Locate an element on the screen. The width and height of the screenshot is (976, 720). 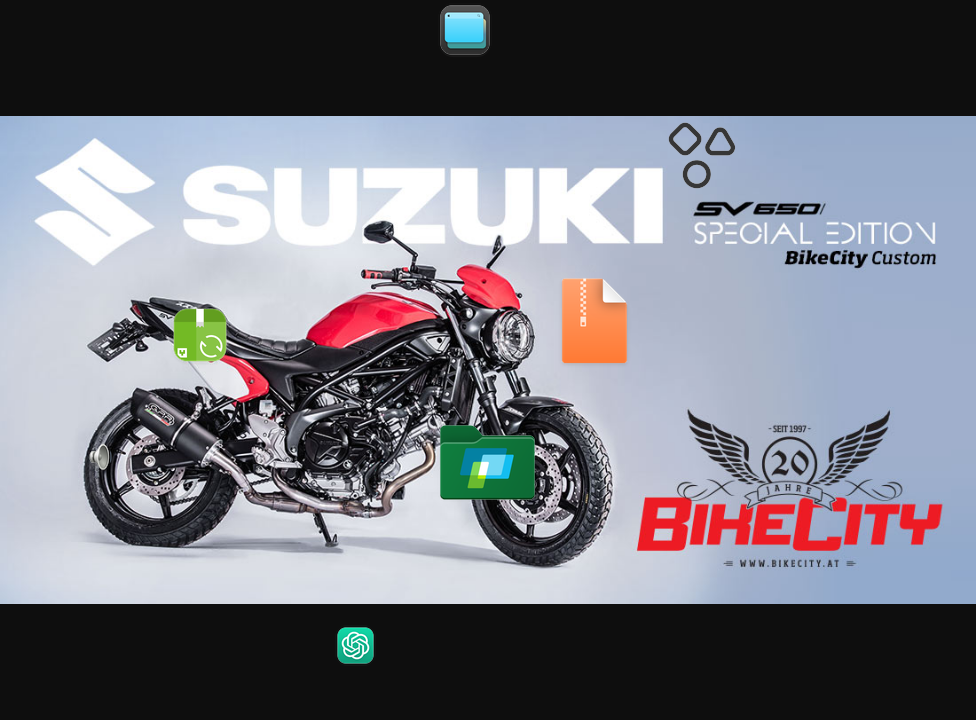
open ChatGPT app is located at coordinates (355, 645).